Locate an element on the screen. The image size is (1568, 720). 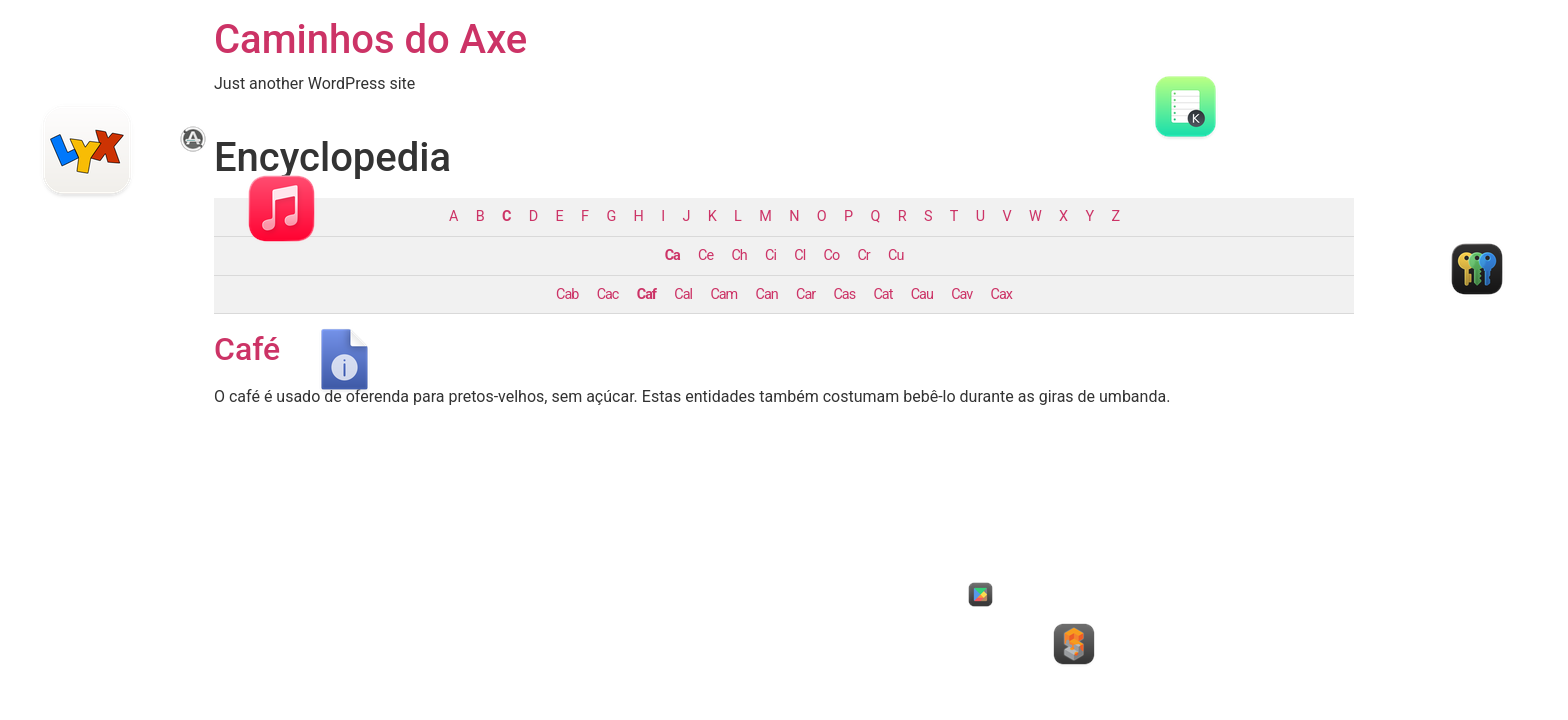
open password manager app is located at coordinates (1477, 269).